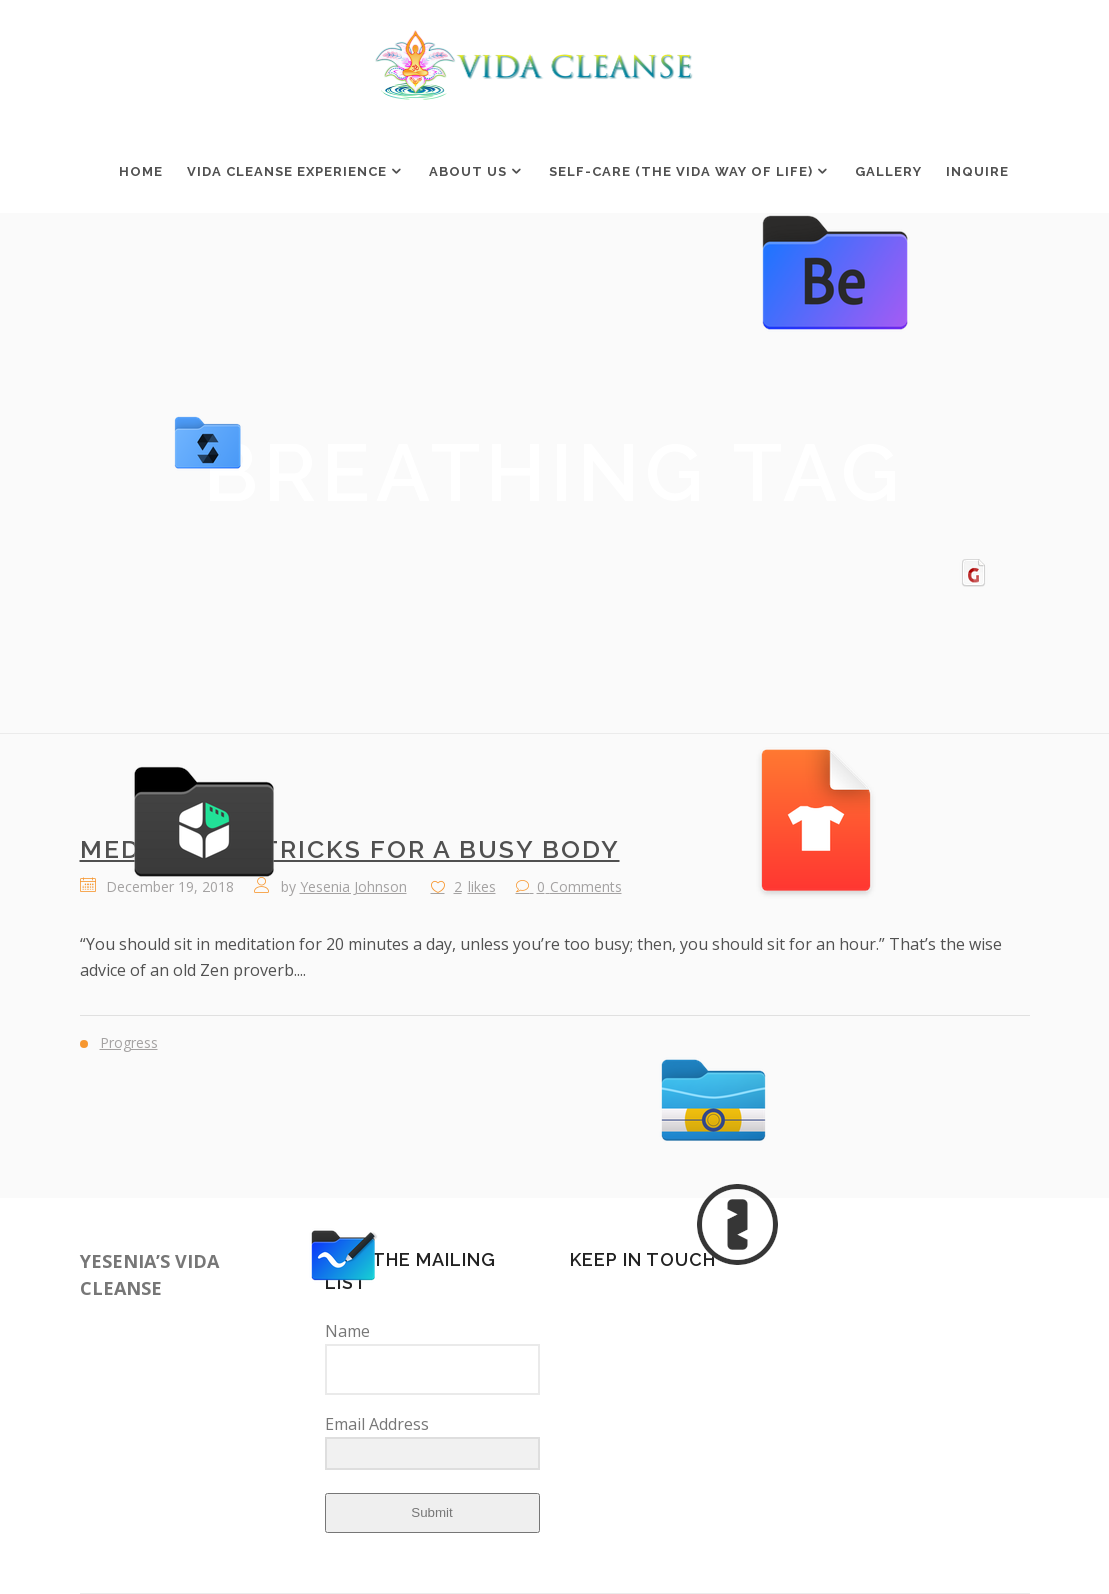  What do you see at coordinates (713, 1103) in the screenshot?
I see `open pokémon collection folder` at bounding box center [713, 1103].